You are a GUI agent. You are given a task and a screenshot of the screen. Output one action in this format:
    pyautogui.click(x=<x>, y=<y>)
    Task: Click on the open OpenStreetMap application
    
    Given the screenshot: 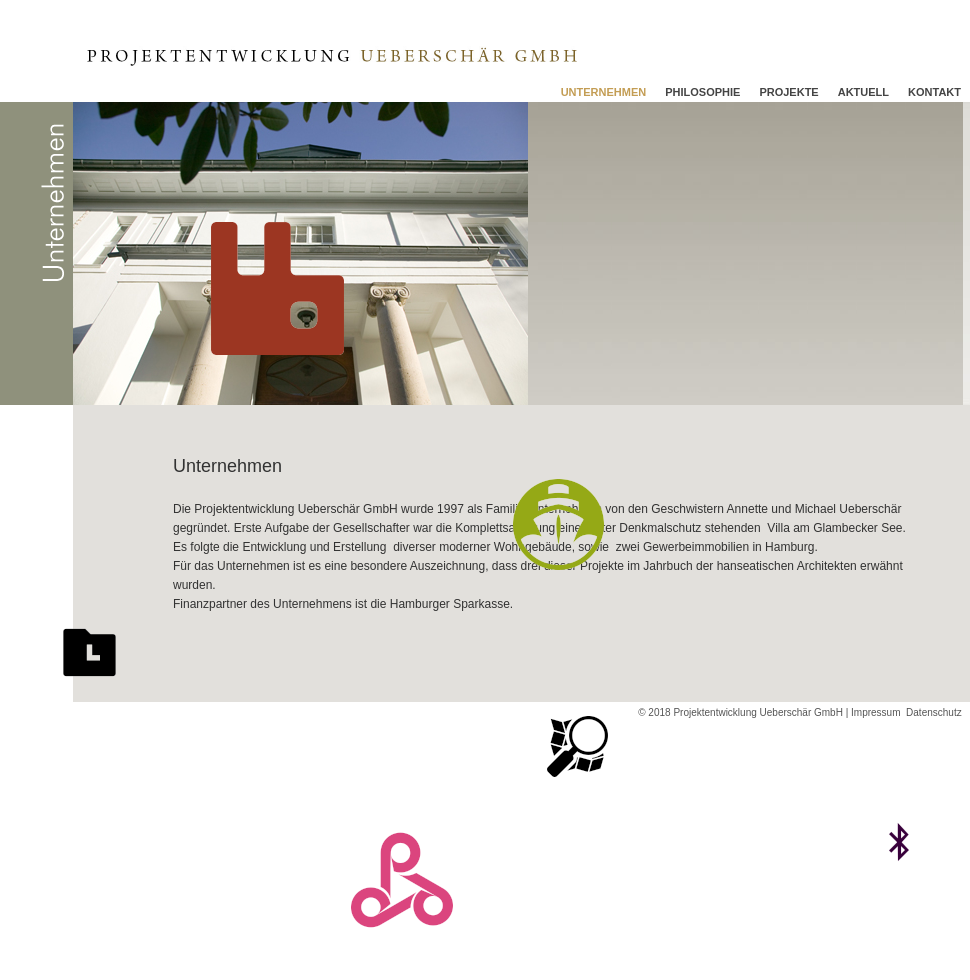 What is the action you would take?
    pyautogui.click(x=577, y=746)
    